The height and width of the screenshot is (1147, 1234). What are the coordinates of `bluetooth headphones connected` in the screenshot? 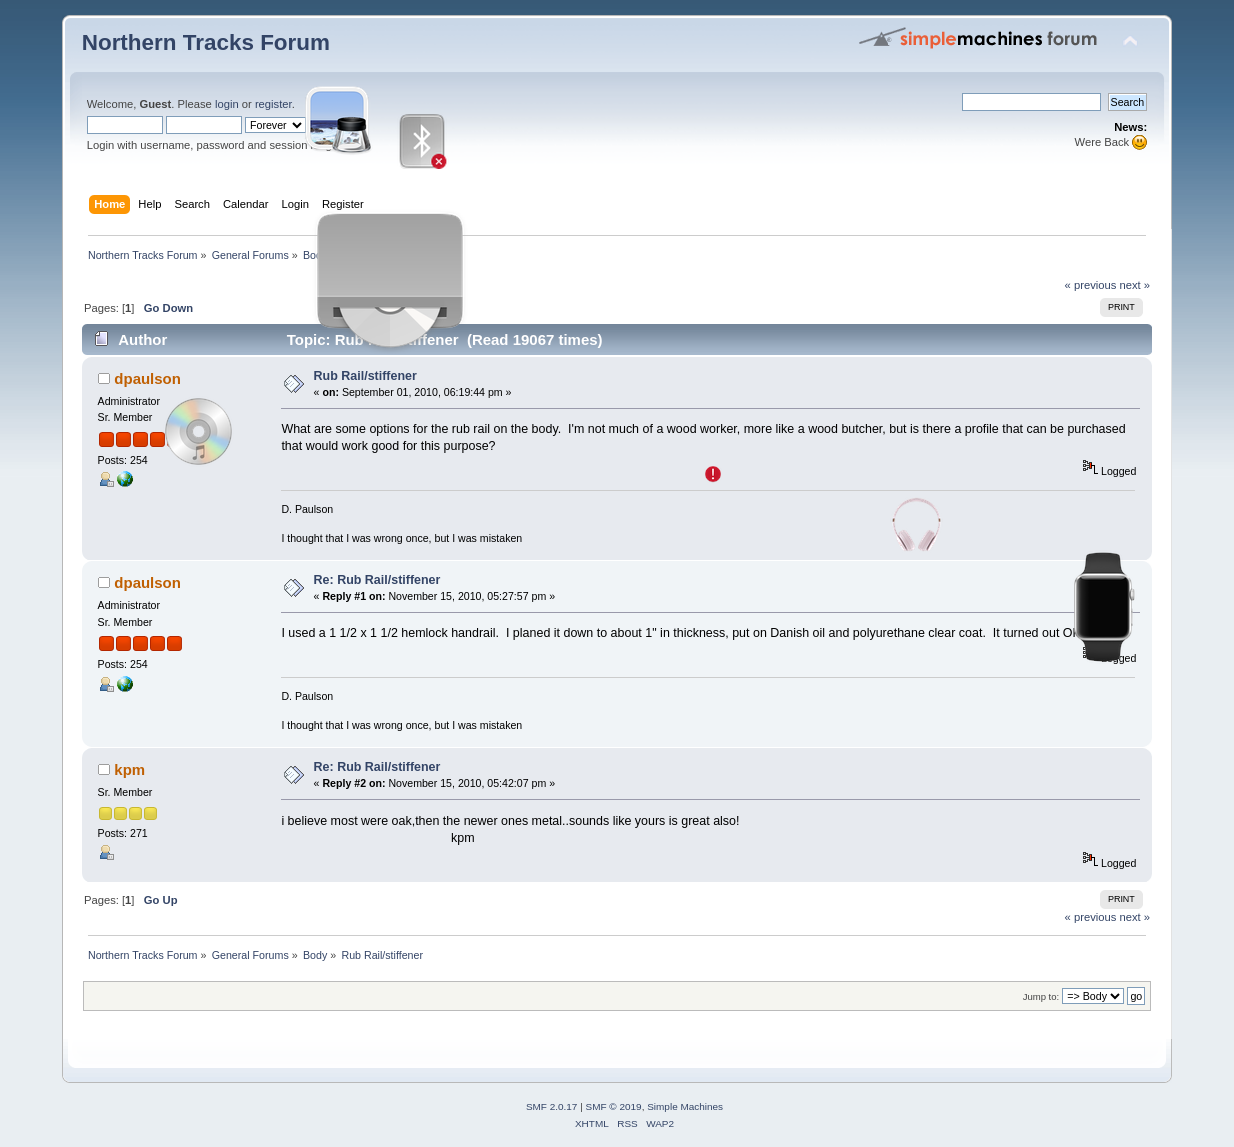 It's located at (916, 524).